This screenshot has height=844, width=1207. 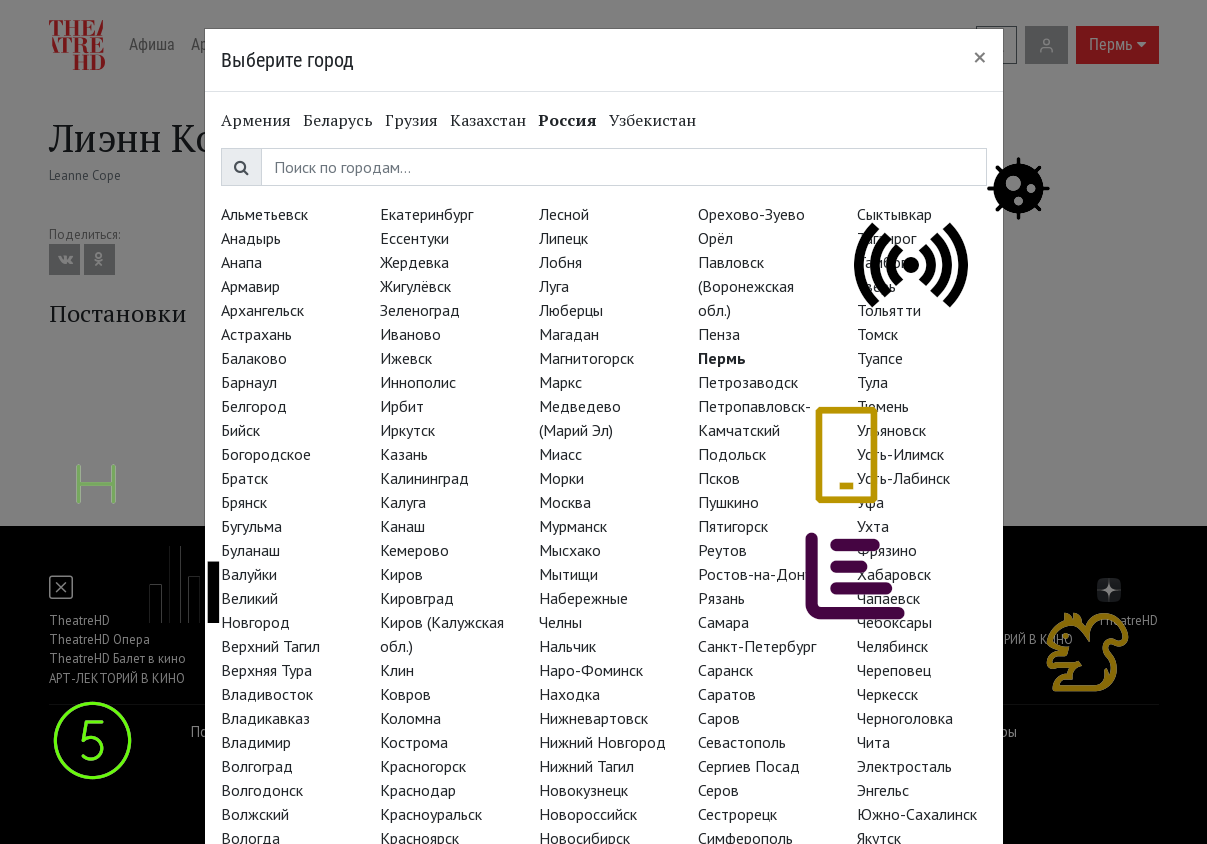 I want to click on apply heading text formatting, so click(x=96, y=484).